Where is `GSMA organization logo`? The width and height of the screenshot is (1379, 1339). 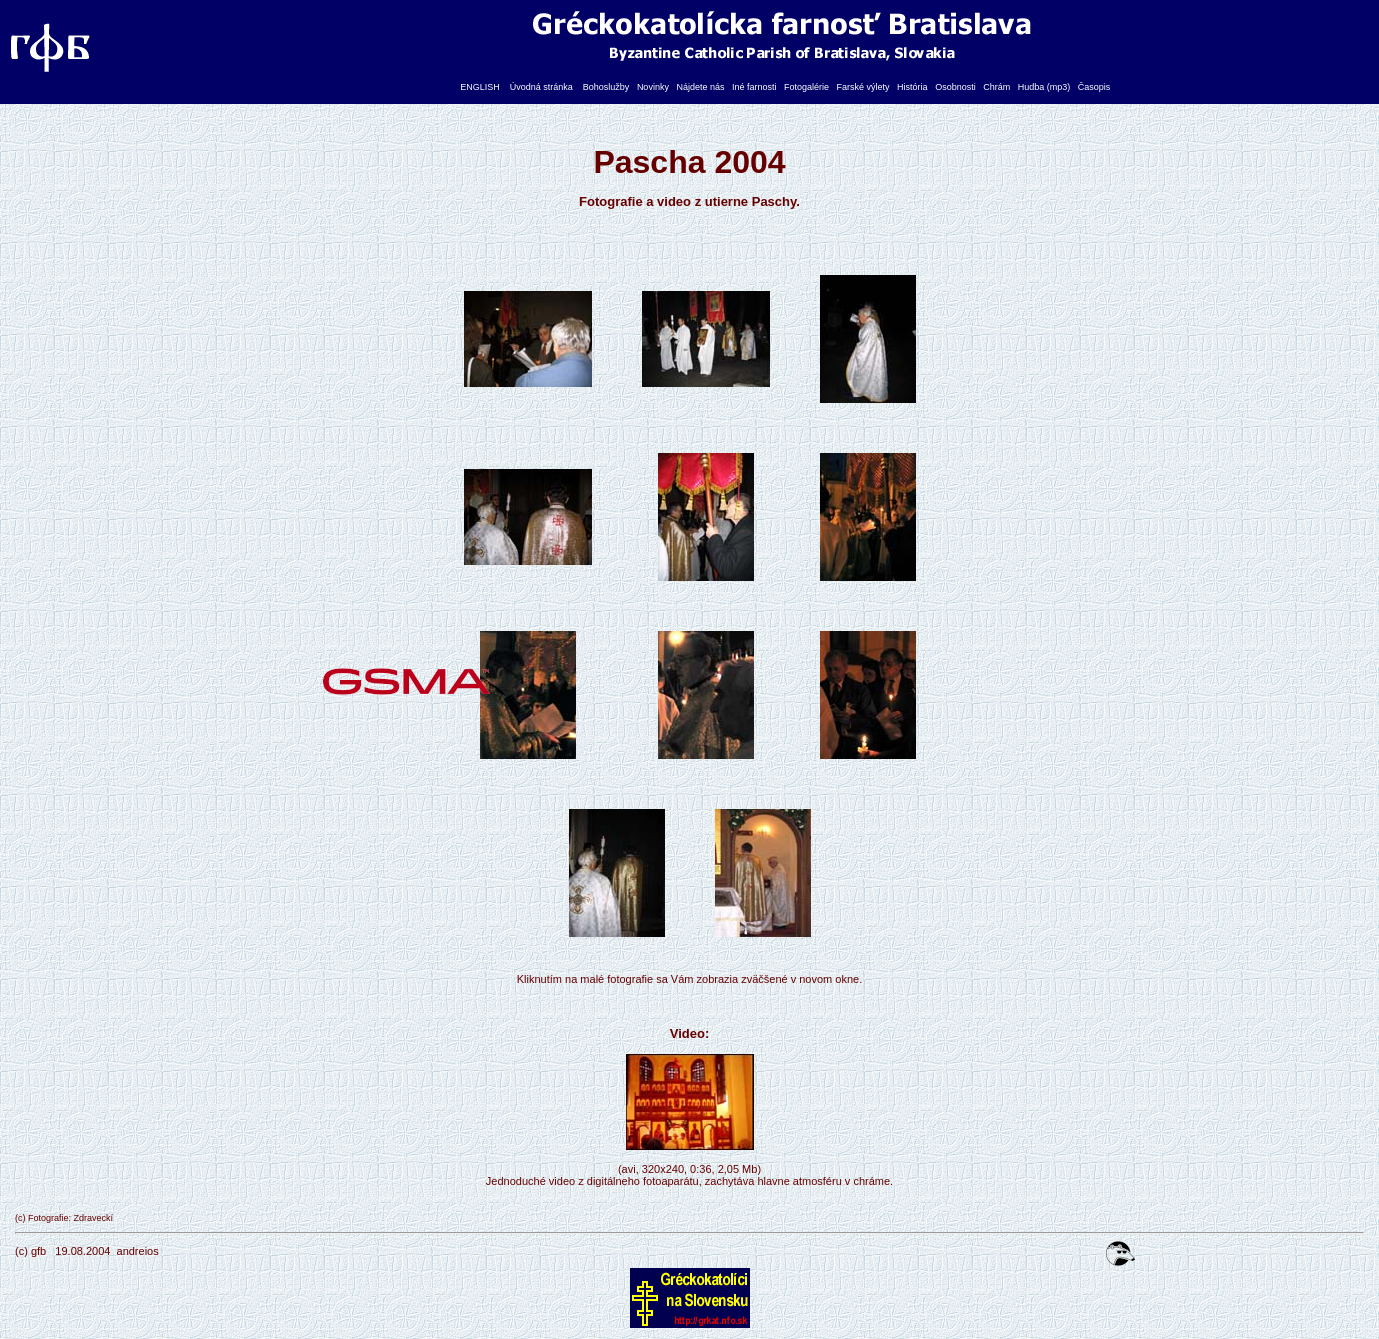
GSMA organization logo is located at coordinates (406, 681).